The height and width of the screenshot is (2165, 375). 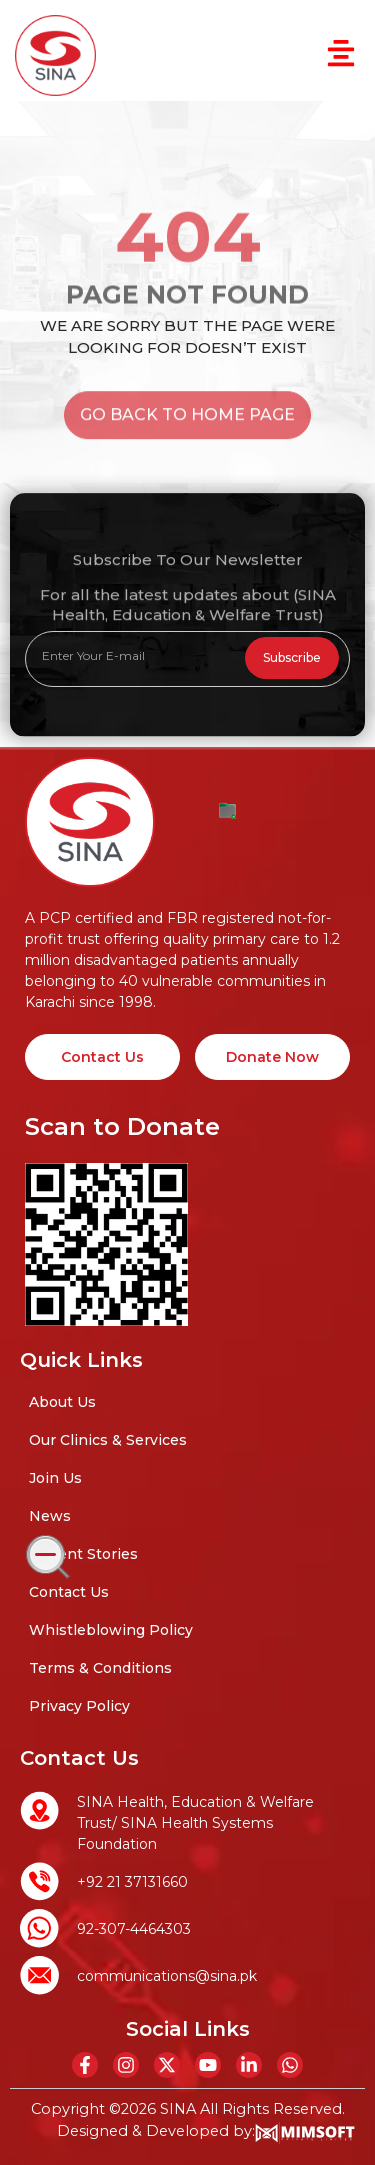 What do you see at coordinates (227, 810) in the screenshot?
I see `create a new folder` at bounding box center [227, 810].